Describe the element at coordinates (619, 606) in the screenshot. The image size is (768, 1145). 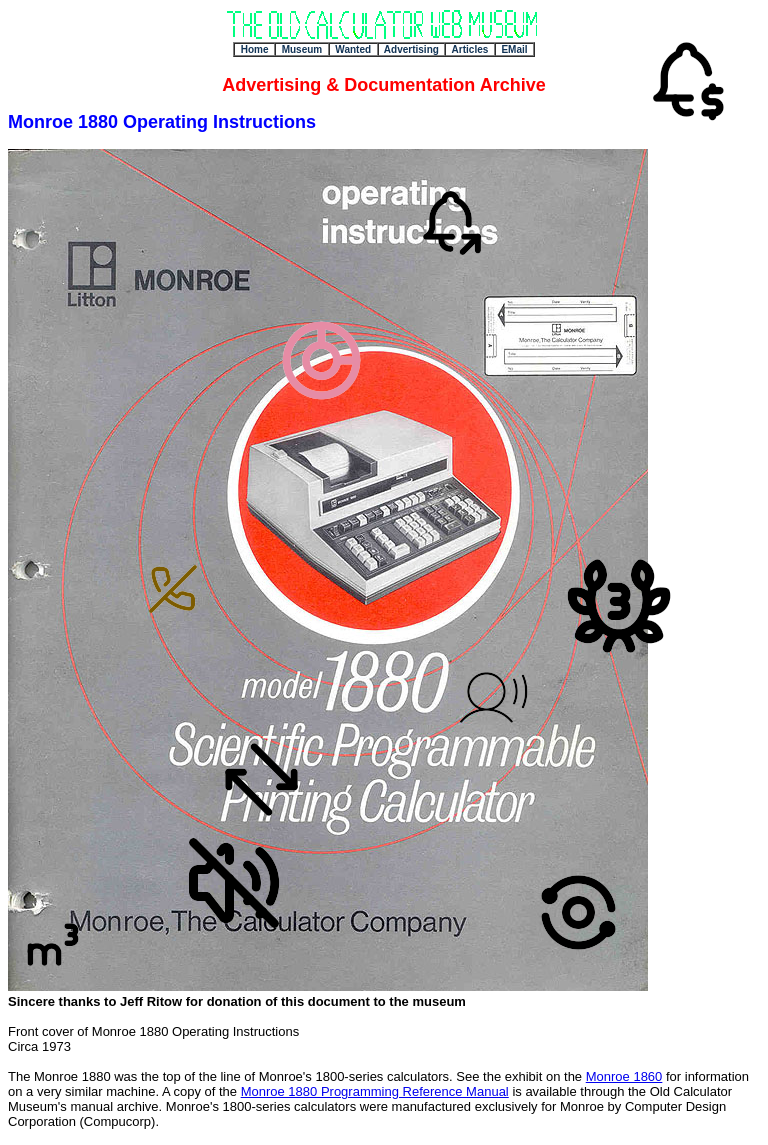
I see `third place ranking or award` at that location.